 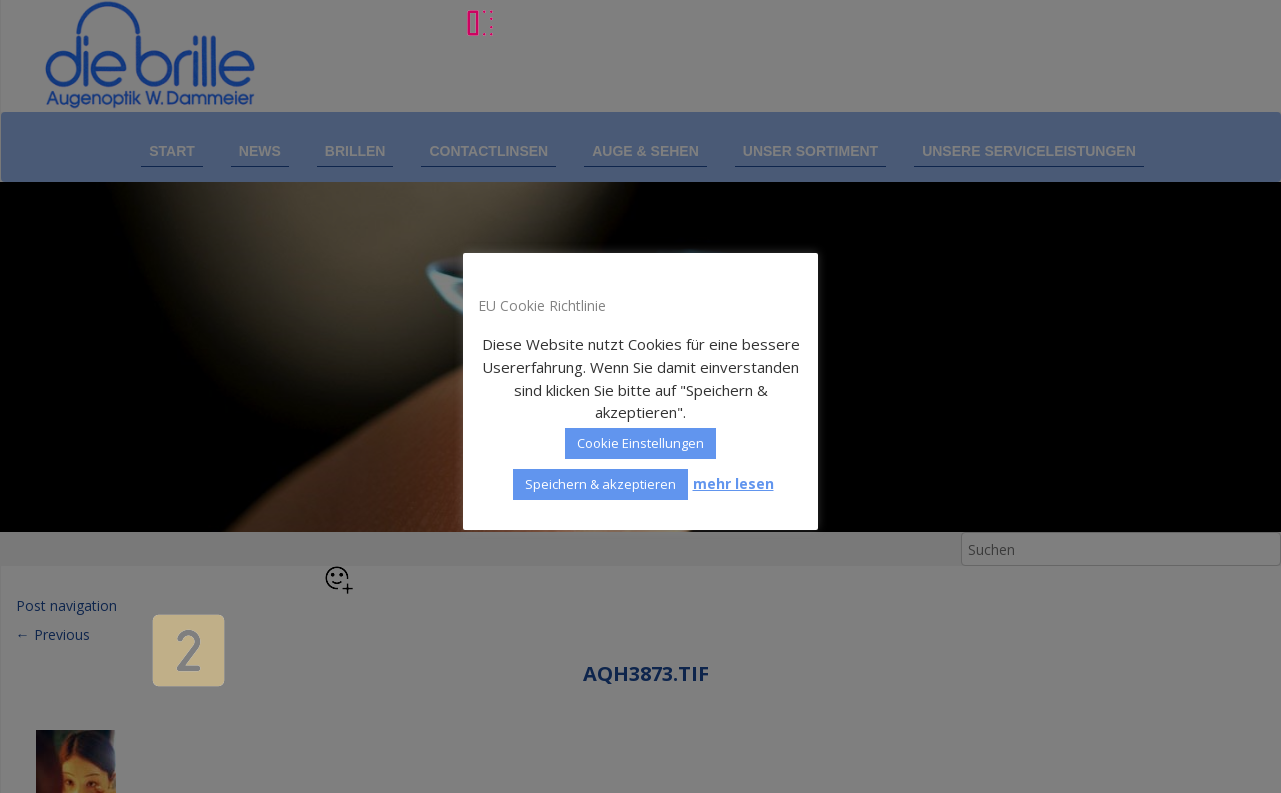 What do you see at coordinates (188, 650) in the screenshot?
I see `indicates step two in a multi-step process` at bounding box center [188, 650].